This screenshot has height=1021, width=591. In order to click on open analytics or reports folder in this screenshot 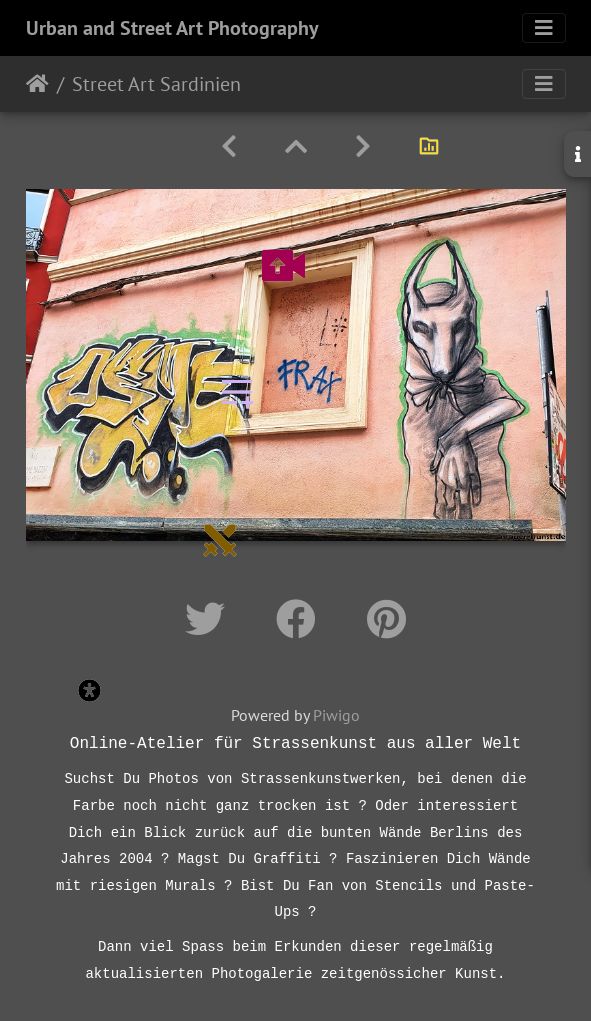, I will do `click(429, 146)`.